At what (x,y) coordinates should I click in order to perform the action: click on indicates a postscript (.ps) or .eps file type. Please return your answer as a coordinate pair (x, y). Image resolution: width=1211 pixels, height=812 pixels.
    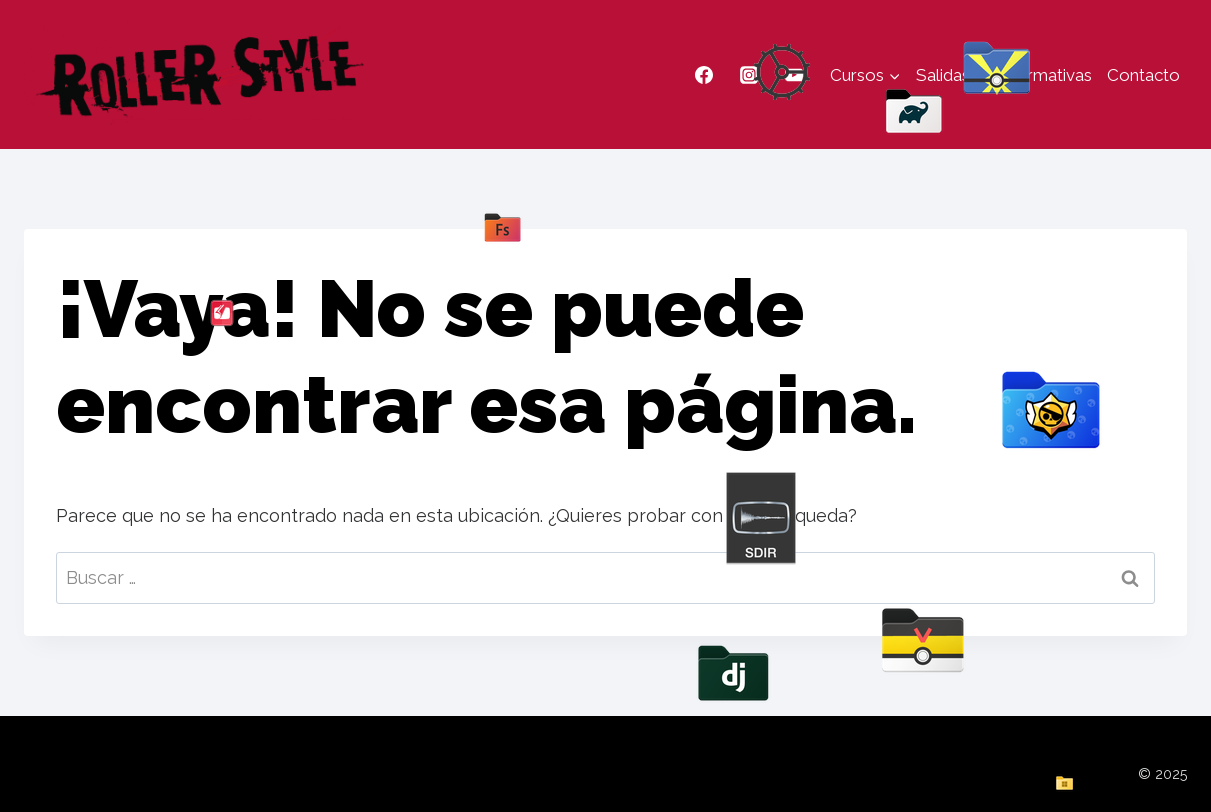
    Looking at the image, I should click on (222, 313).